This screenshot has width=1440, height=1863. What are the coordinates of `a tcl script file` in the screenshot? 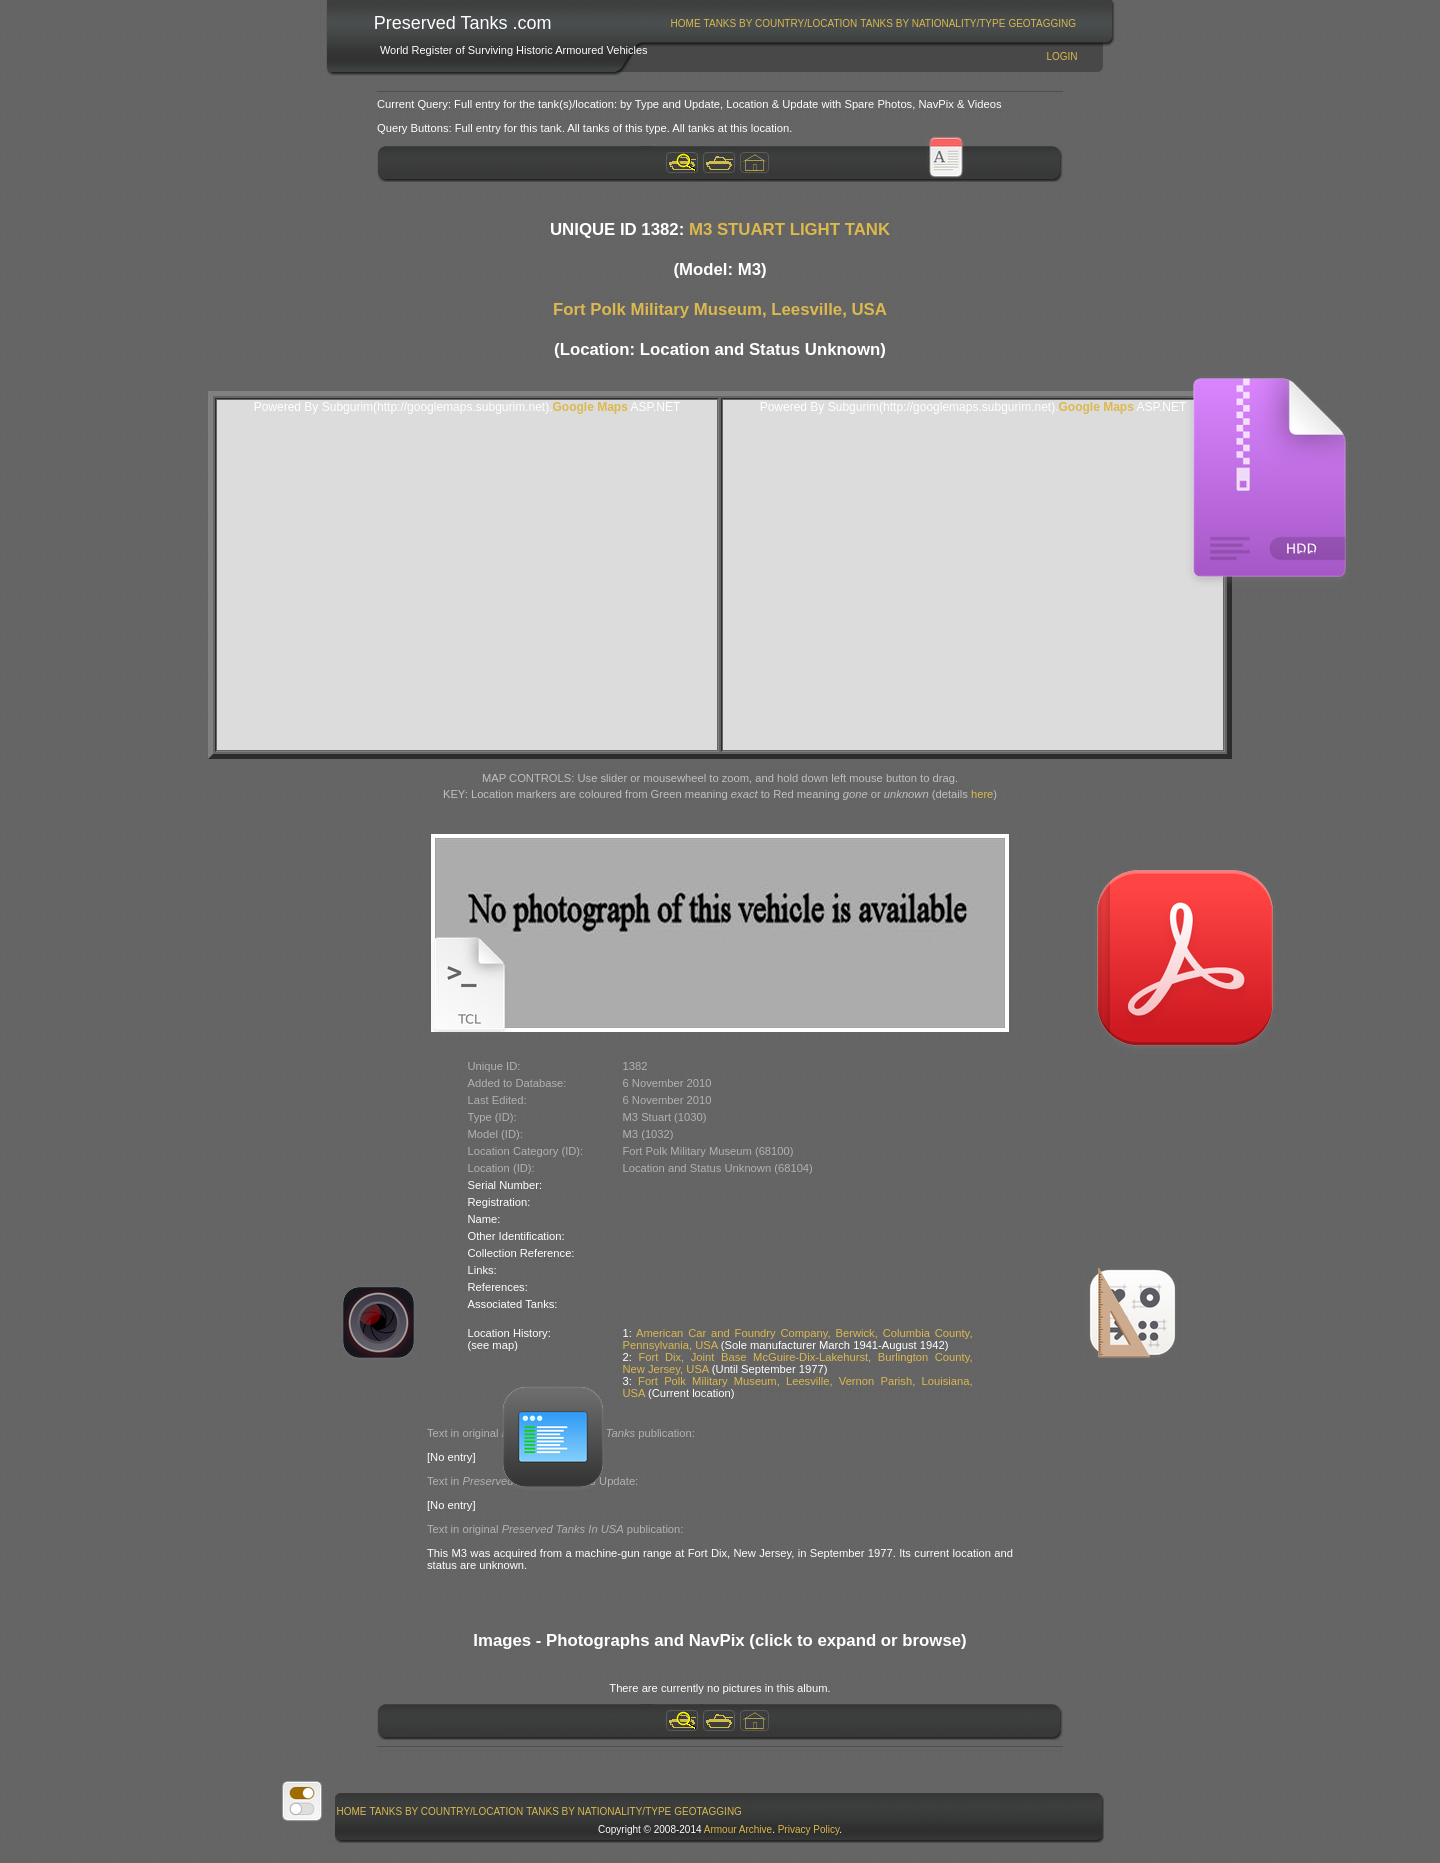 It's located at (469, 985).